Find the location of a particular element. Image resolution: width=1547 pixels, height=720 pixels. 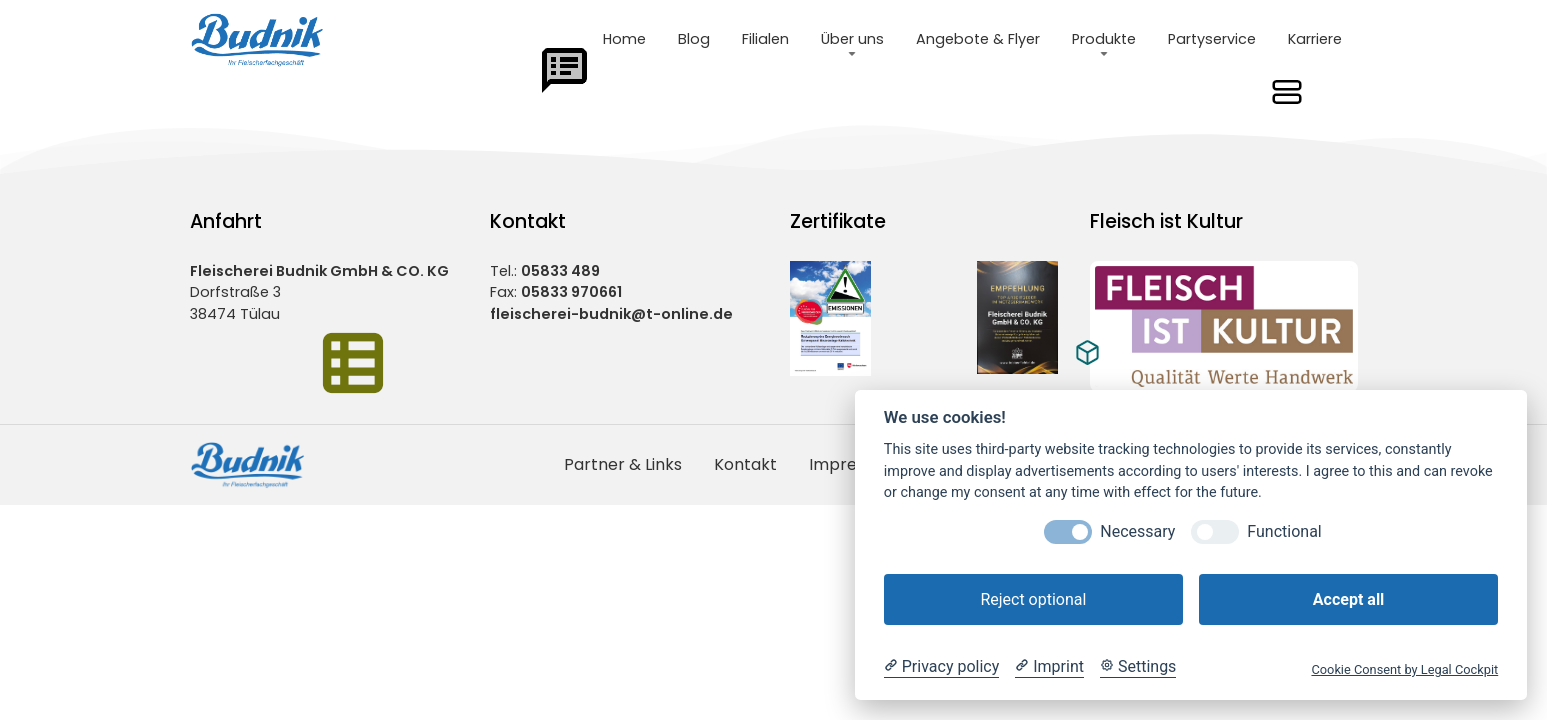

view package or shipment details is located at coordinates (1087, 352).